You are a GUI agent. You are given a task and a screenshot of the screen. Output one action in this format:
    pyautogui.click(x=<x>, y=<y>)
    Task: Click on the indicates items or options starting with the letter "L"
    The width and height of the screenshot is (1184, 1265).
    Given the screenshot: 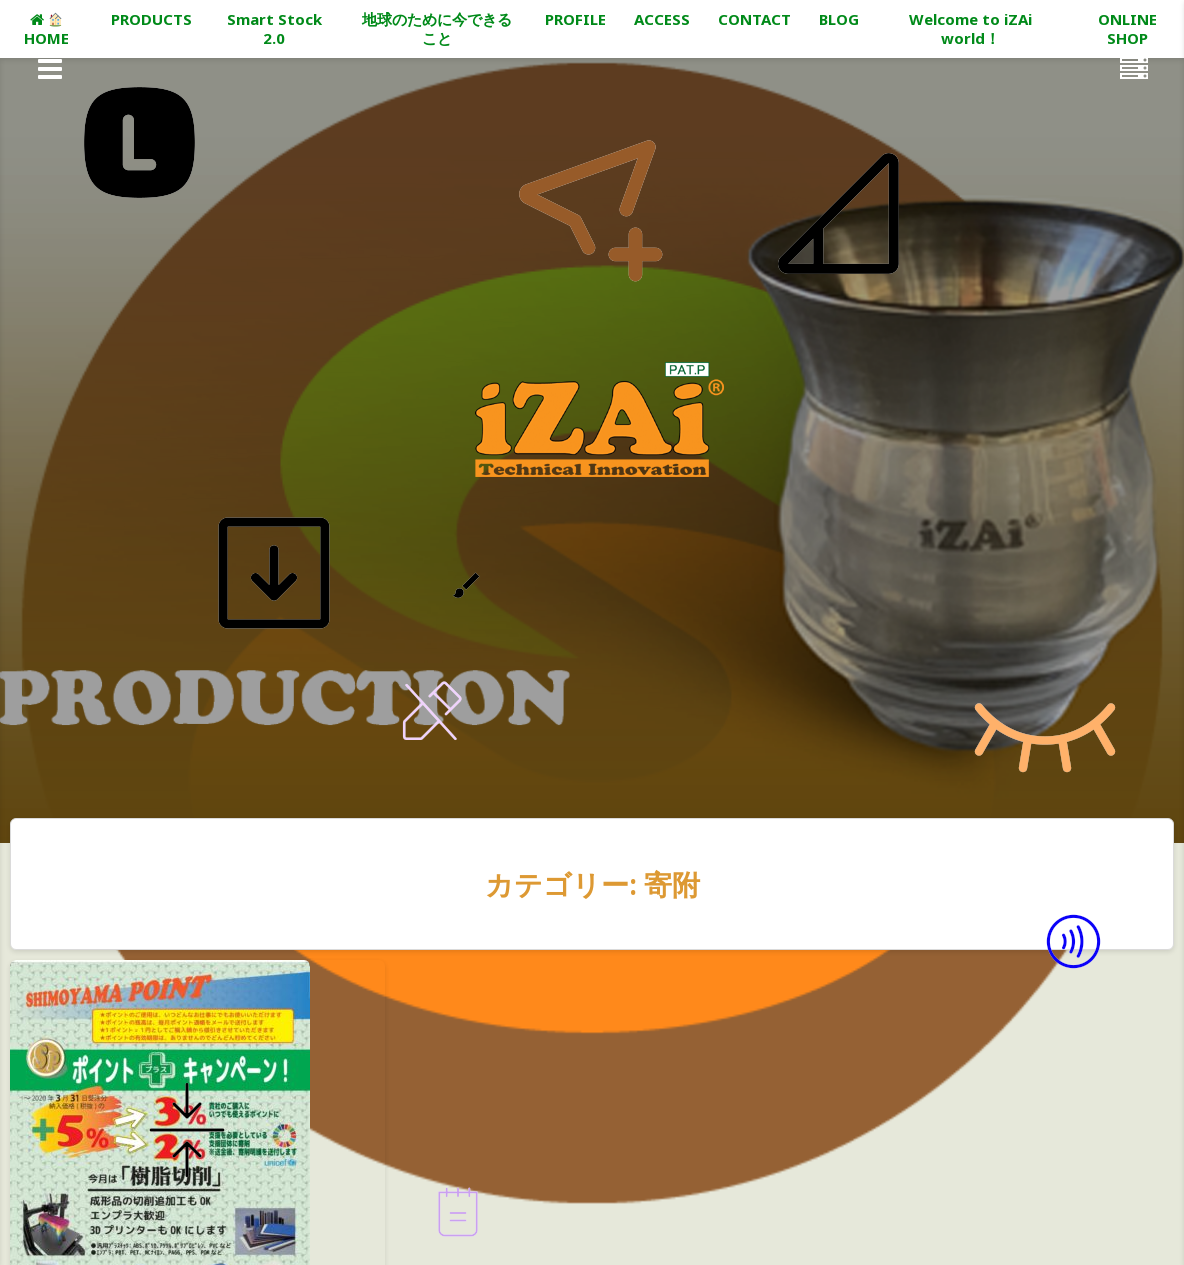 What is the action you would take?
    pyautogui.click(x=139, y=142)
    